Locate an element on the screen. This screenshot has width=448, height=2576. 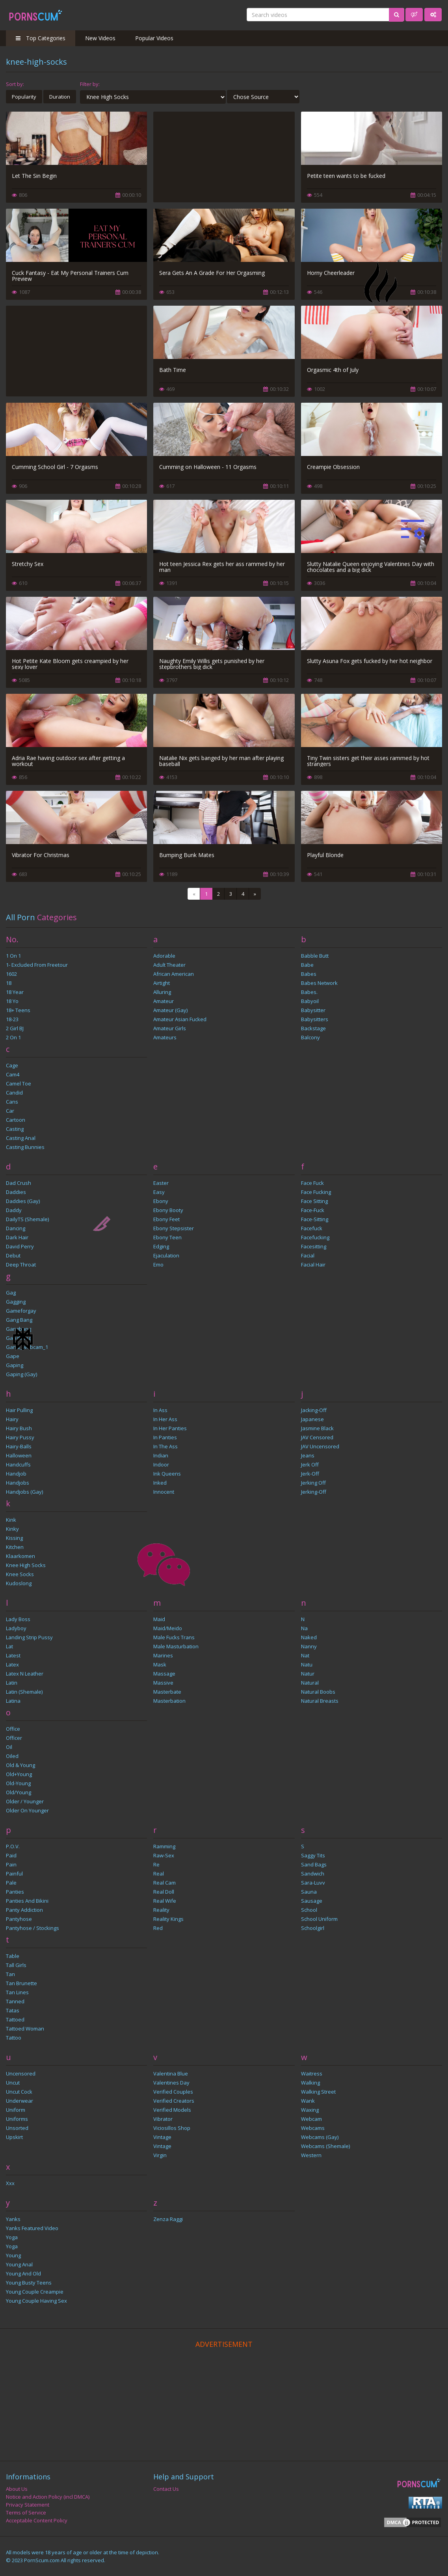
open perplexity ai app is located at coordinates (23, 1339).